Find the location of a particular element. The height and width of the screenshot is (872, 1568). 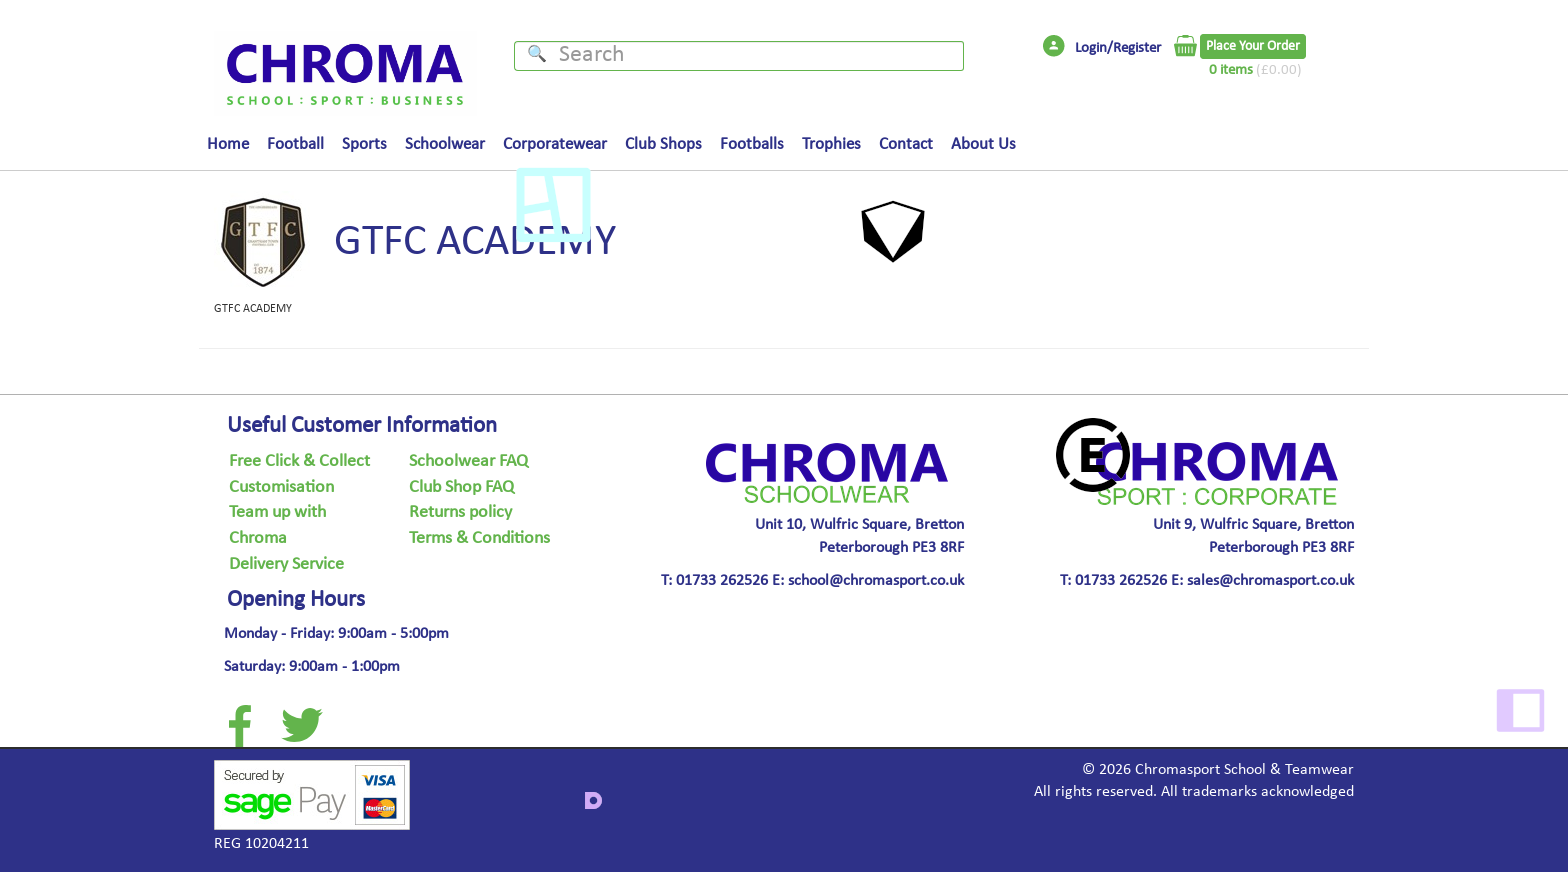

create a photo collage is located at coordinates (553, 204).